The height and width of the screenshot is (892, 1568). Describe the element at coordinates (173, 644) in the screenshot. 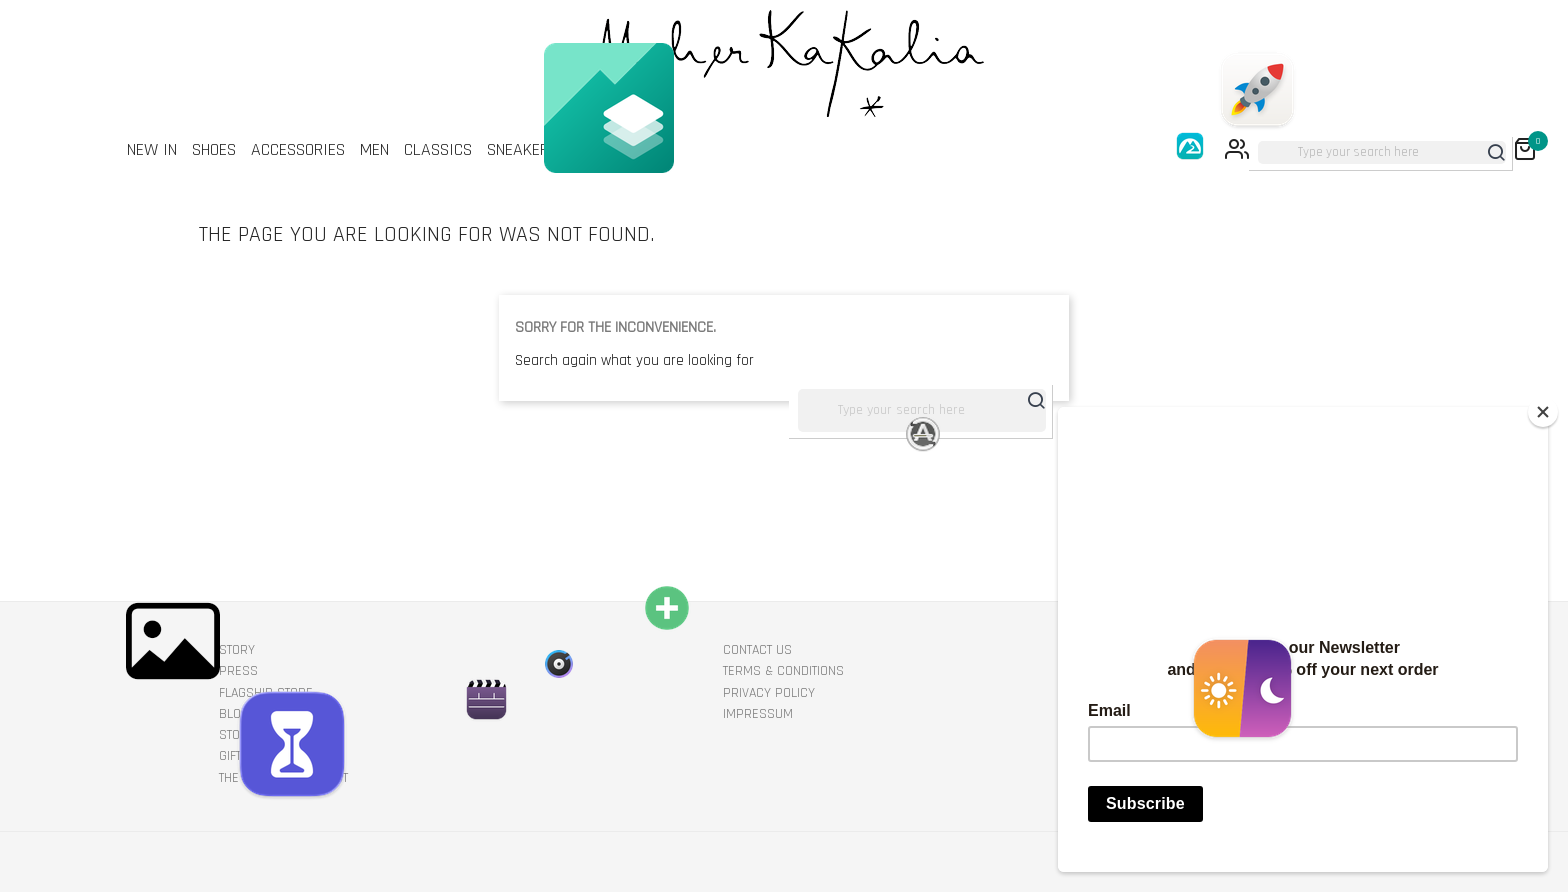

I see `preview image or photo settings` at that location.